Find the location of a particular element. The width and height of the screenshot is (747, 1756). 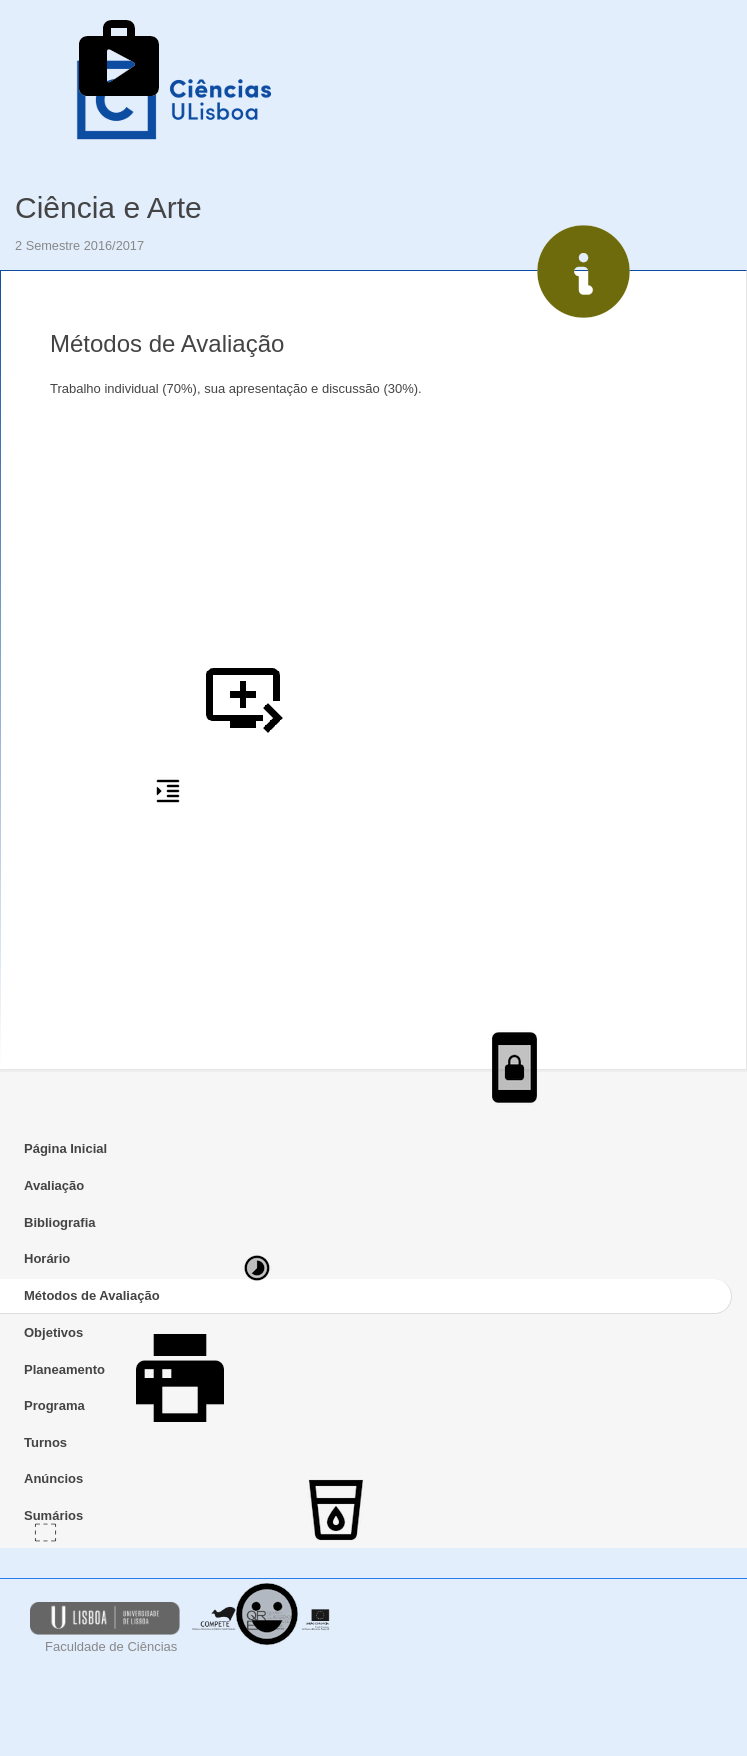

access timelapse camera mode is located at coordinates (257, 1268).